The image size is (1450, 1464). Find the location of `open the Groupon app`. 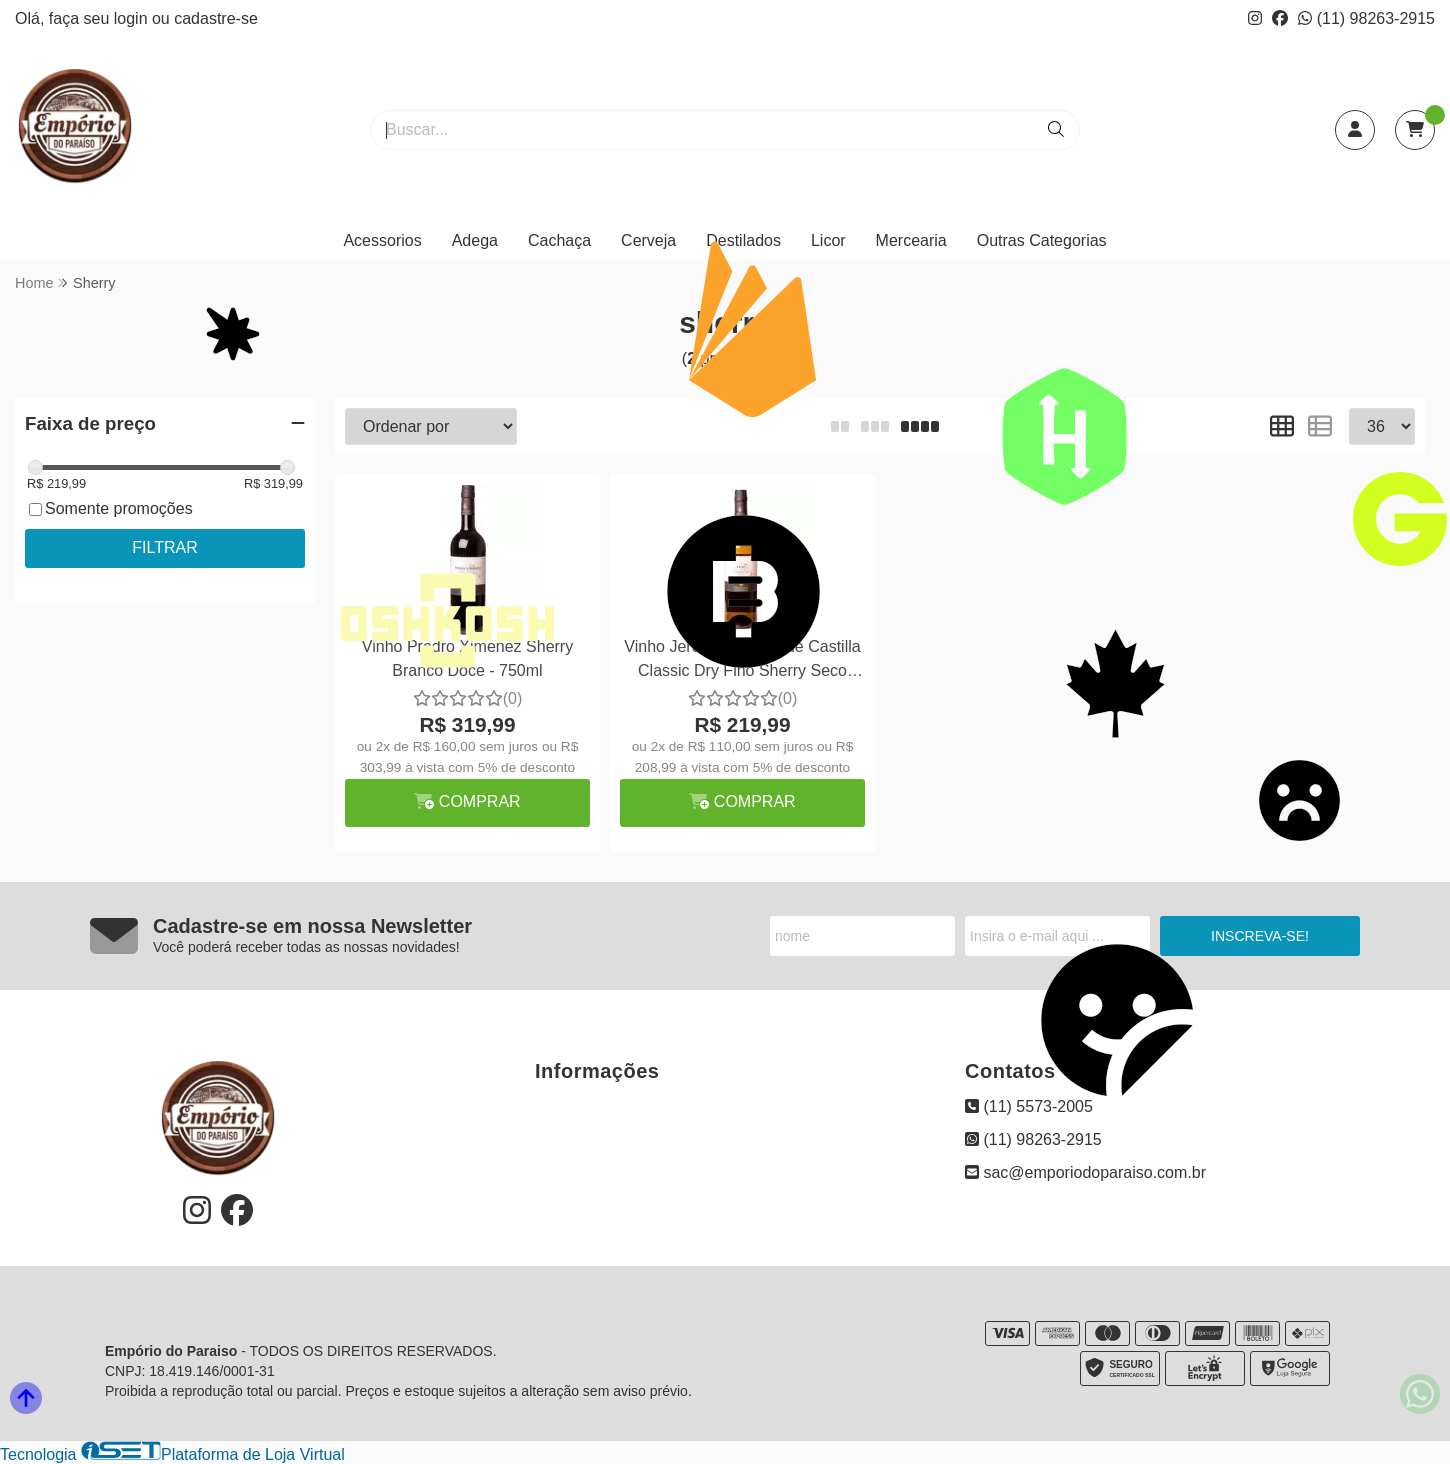

open the Groupon app is located at coordinates (1400, 519).